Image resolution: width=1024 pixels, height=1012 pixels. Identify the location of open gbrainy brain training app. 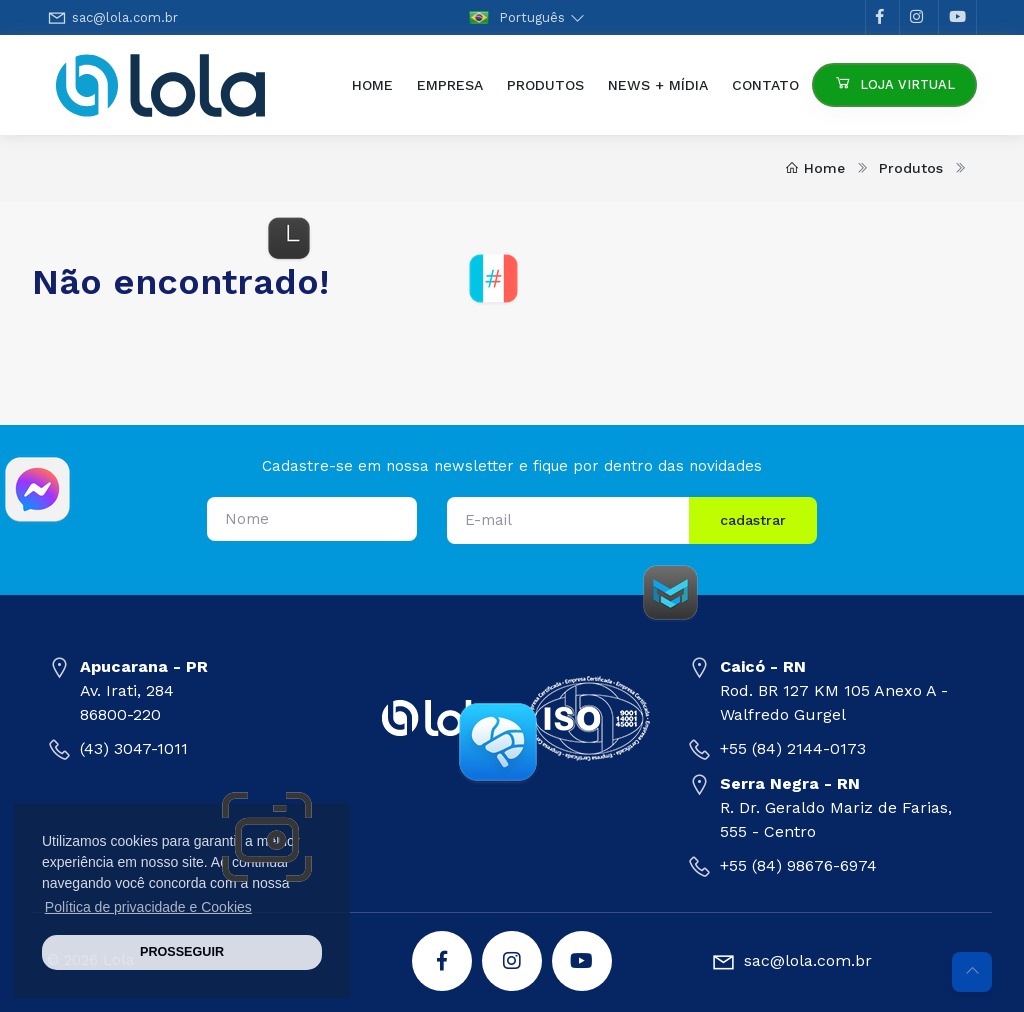
(498, 742).